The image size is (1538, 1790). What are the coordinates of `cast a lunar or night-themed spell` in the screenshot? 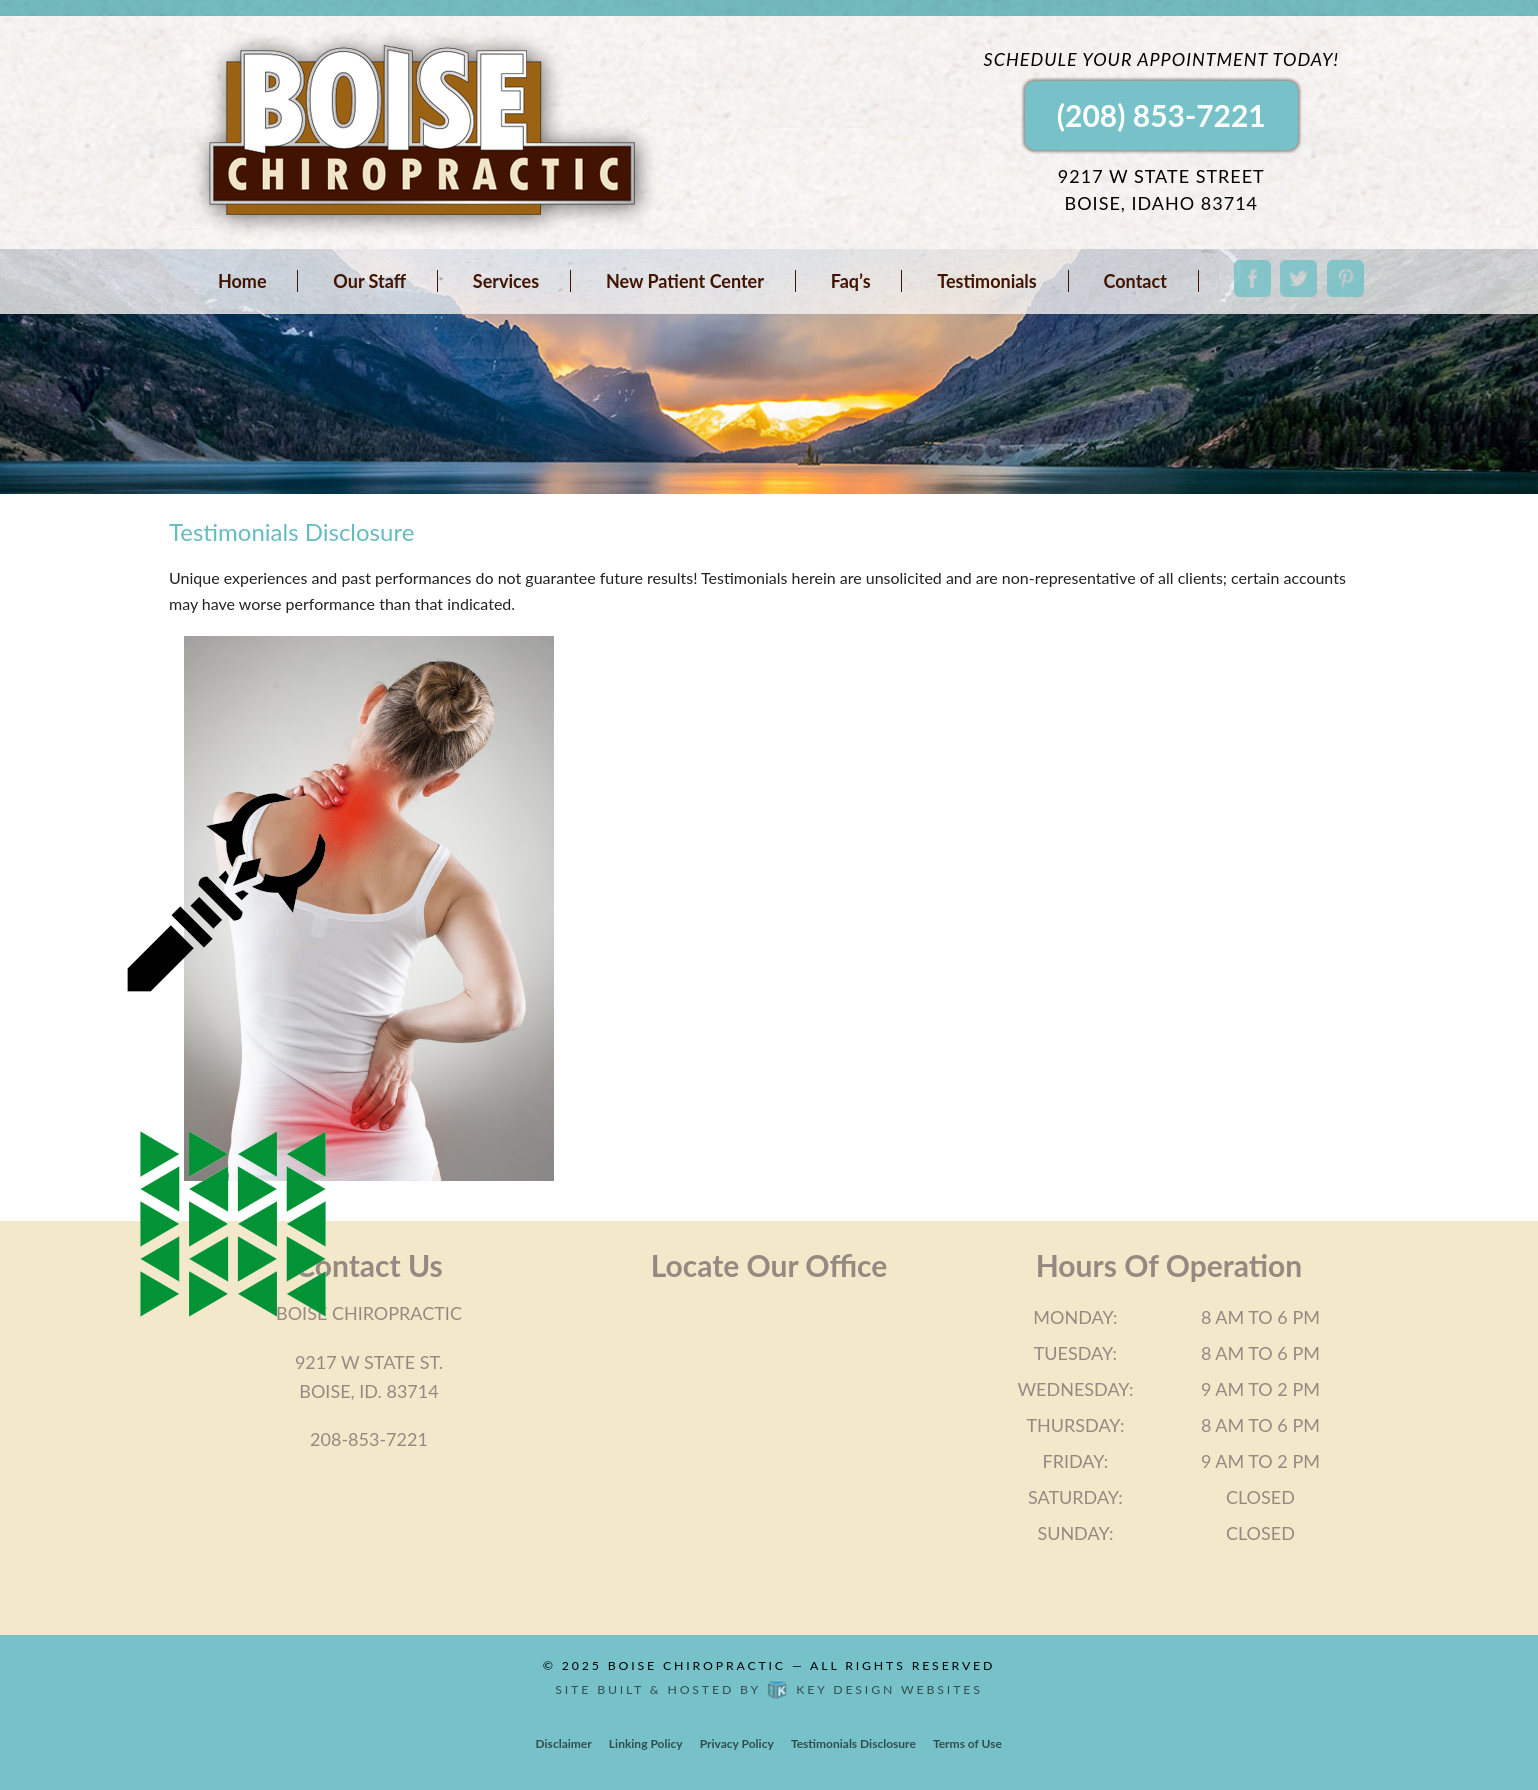 It's located at (227, 892).